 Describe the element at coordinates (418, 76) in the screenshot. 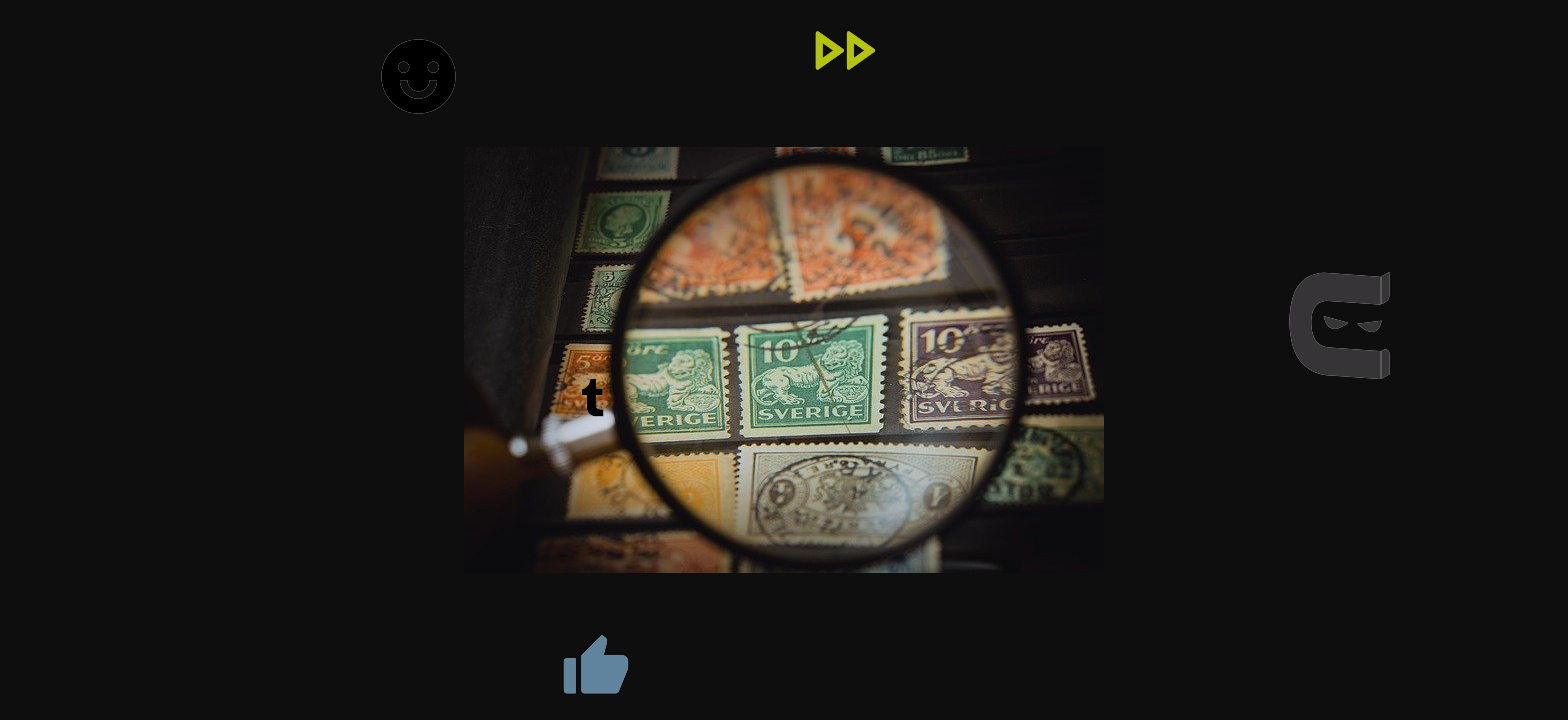

I see `add a reaction or emoji to a message` at that location.